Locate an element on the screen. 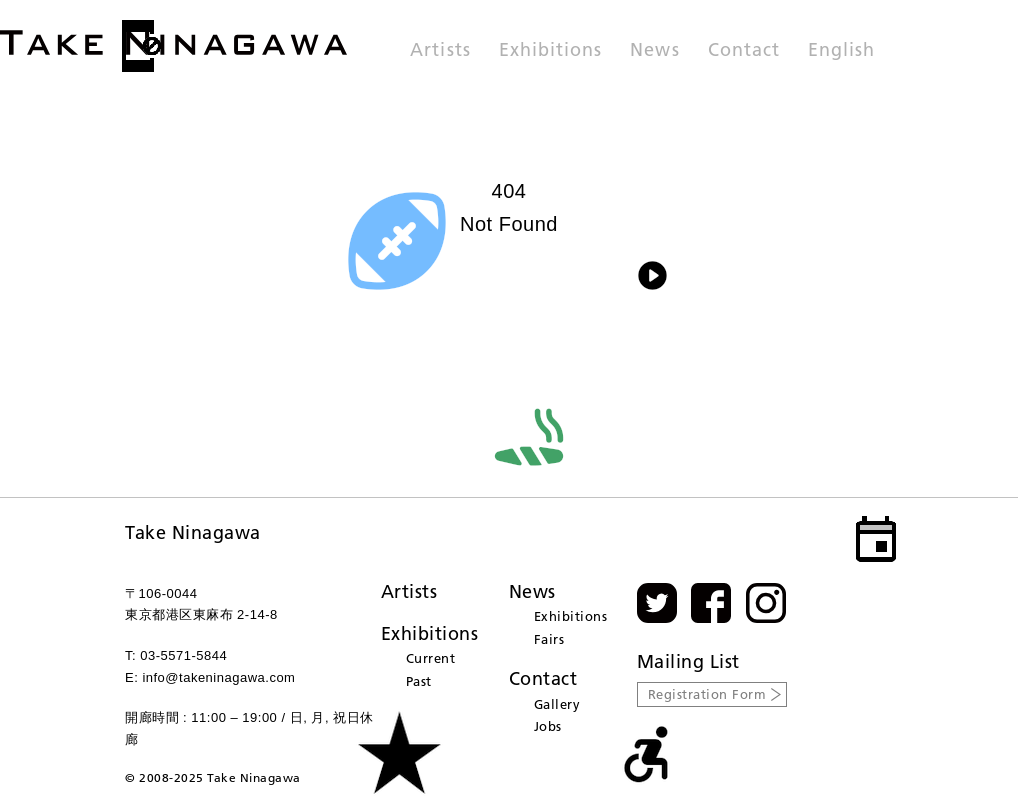  access sports scores and updates is located at coordinates (397, 241).